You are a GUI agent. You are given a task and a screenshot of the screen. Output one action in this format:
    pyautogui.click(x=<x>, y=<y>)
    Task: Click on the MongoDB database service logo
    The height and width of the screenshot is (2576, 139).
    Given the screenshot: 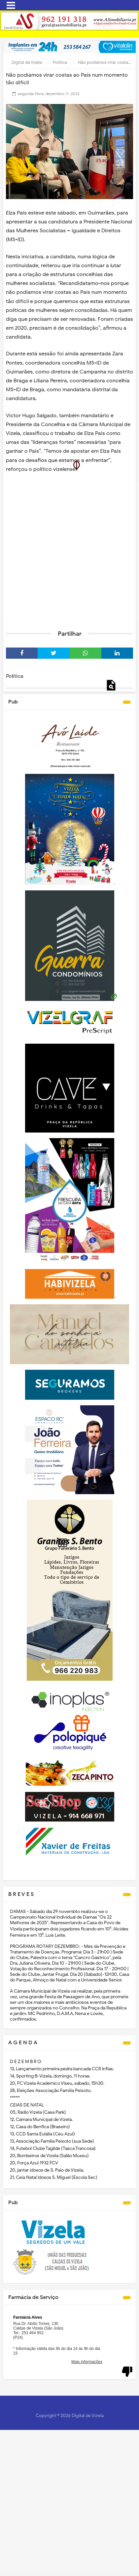 What is the action you would take?
    pyautogui.click(x=77, y=465)
    